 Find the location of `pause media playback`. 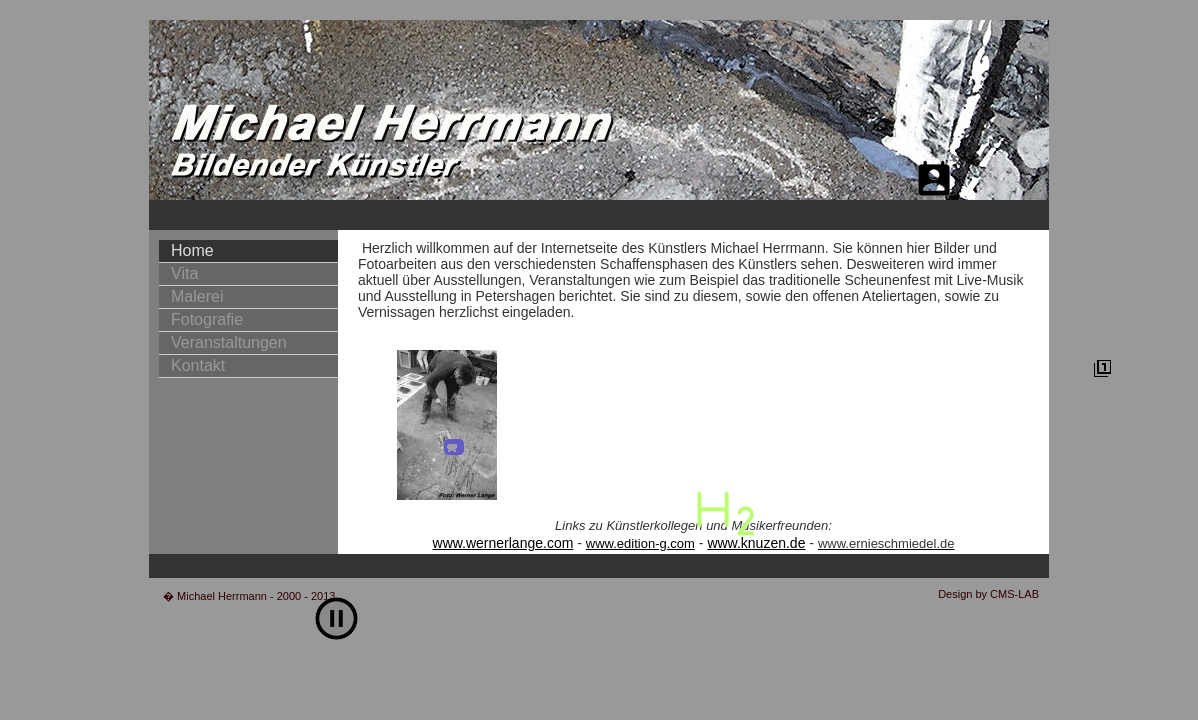

pause media playback is located at coordinates (336, 618).